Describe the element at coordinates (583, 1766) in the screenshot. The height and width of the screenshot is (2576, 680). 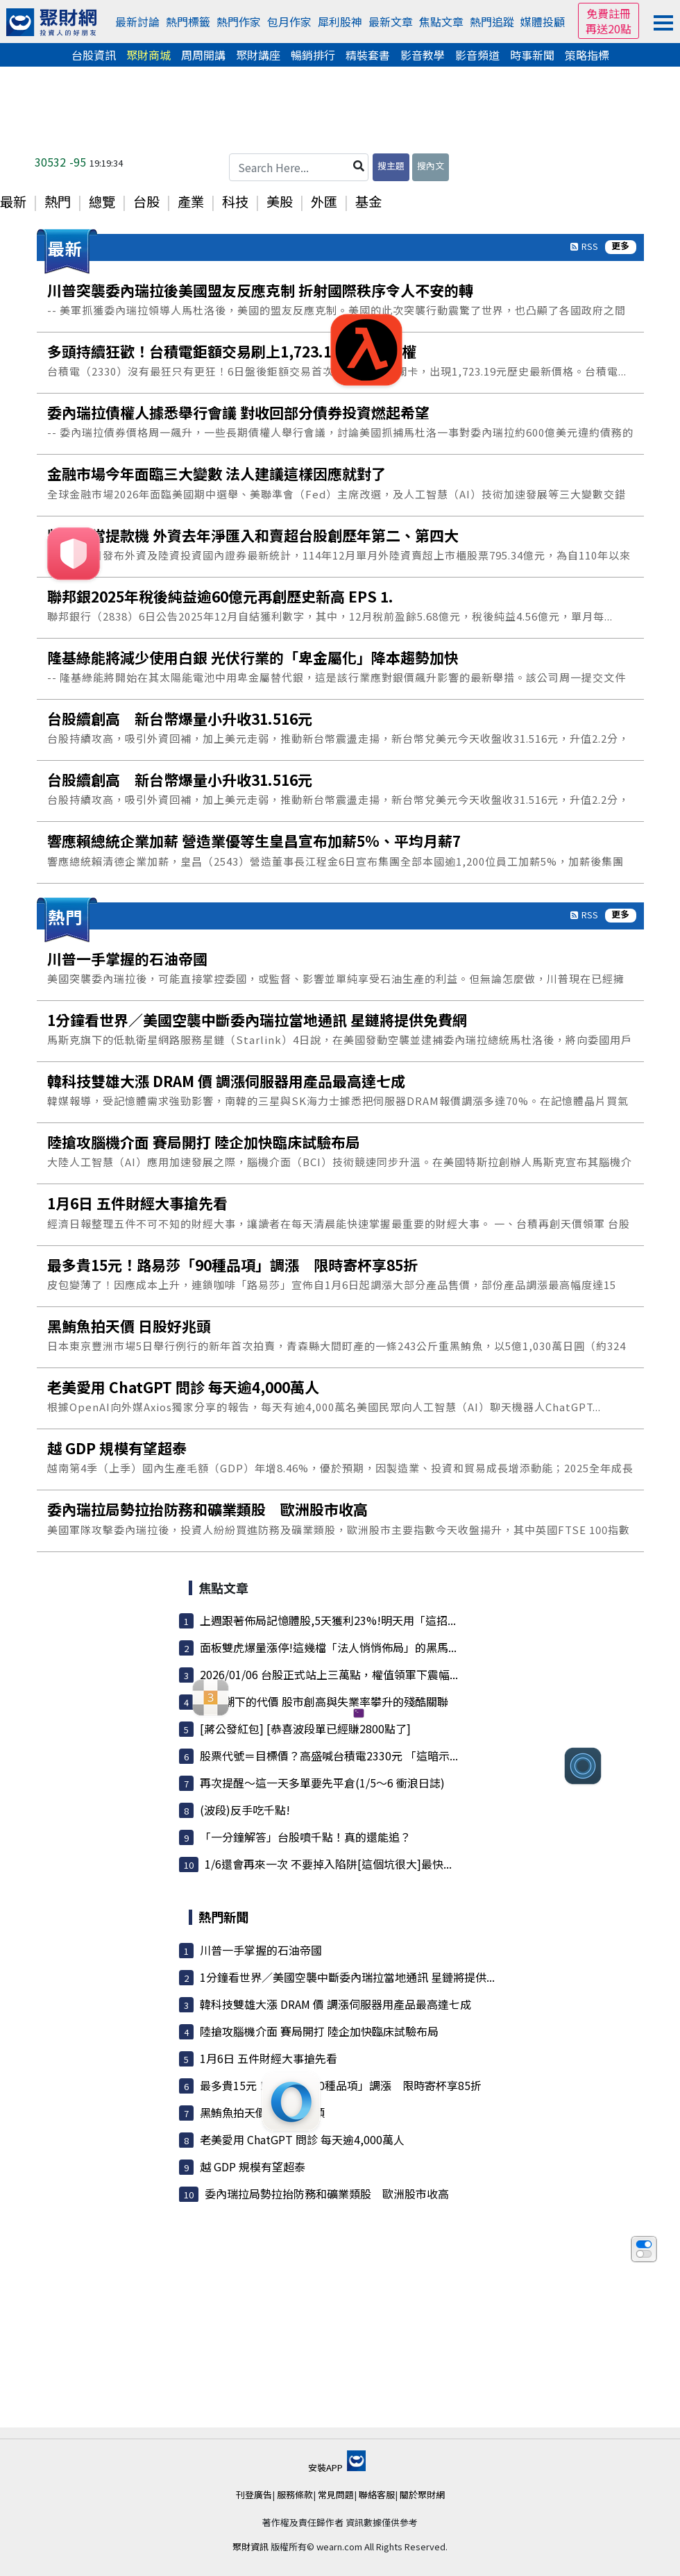
I see `launch armagetron game` at that location.